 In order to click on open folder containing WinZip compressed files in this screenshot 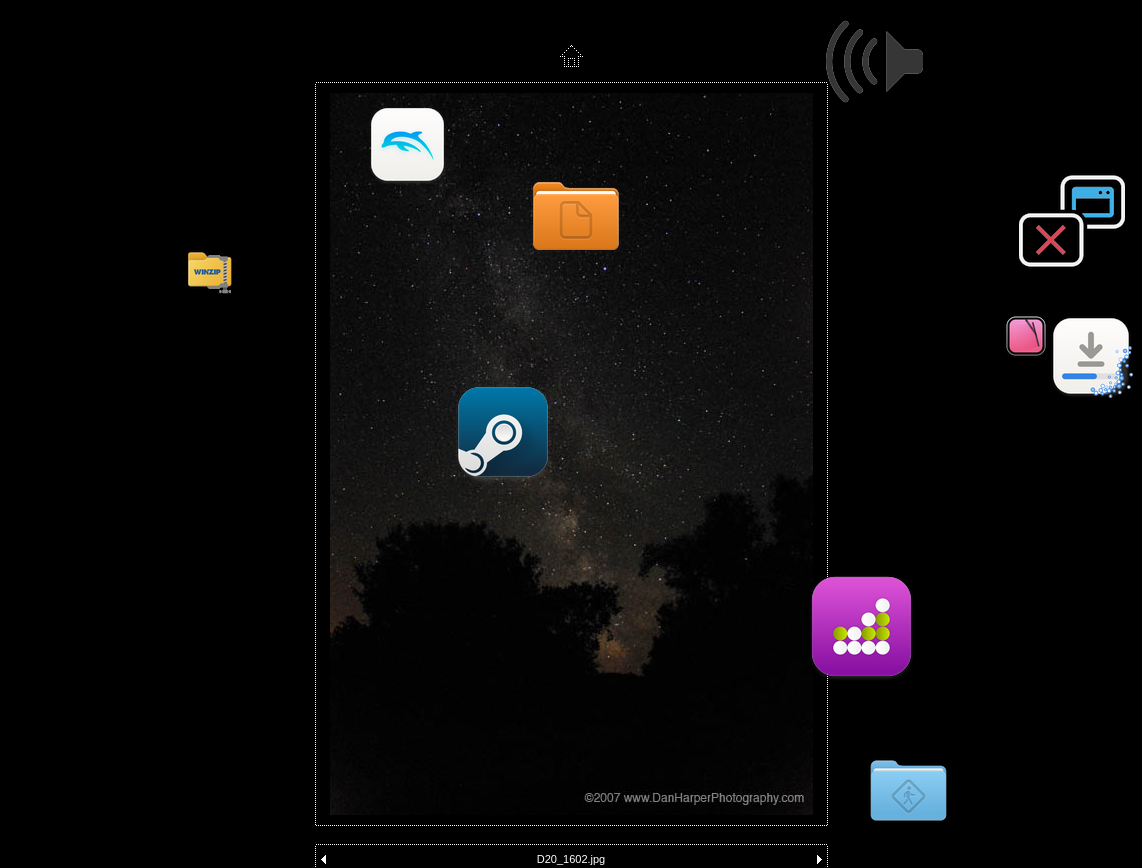, I will do `click(209, 270)`.